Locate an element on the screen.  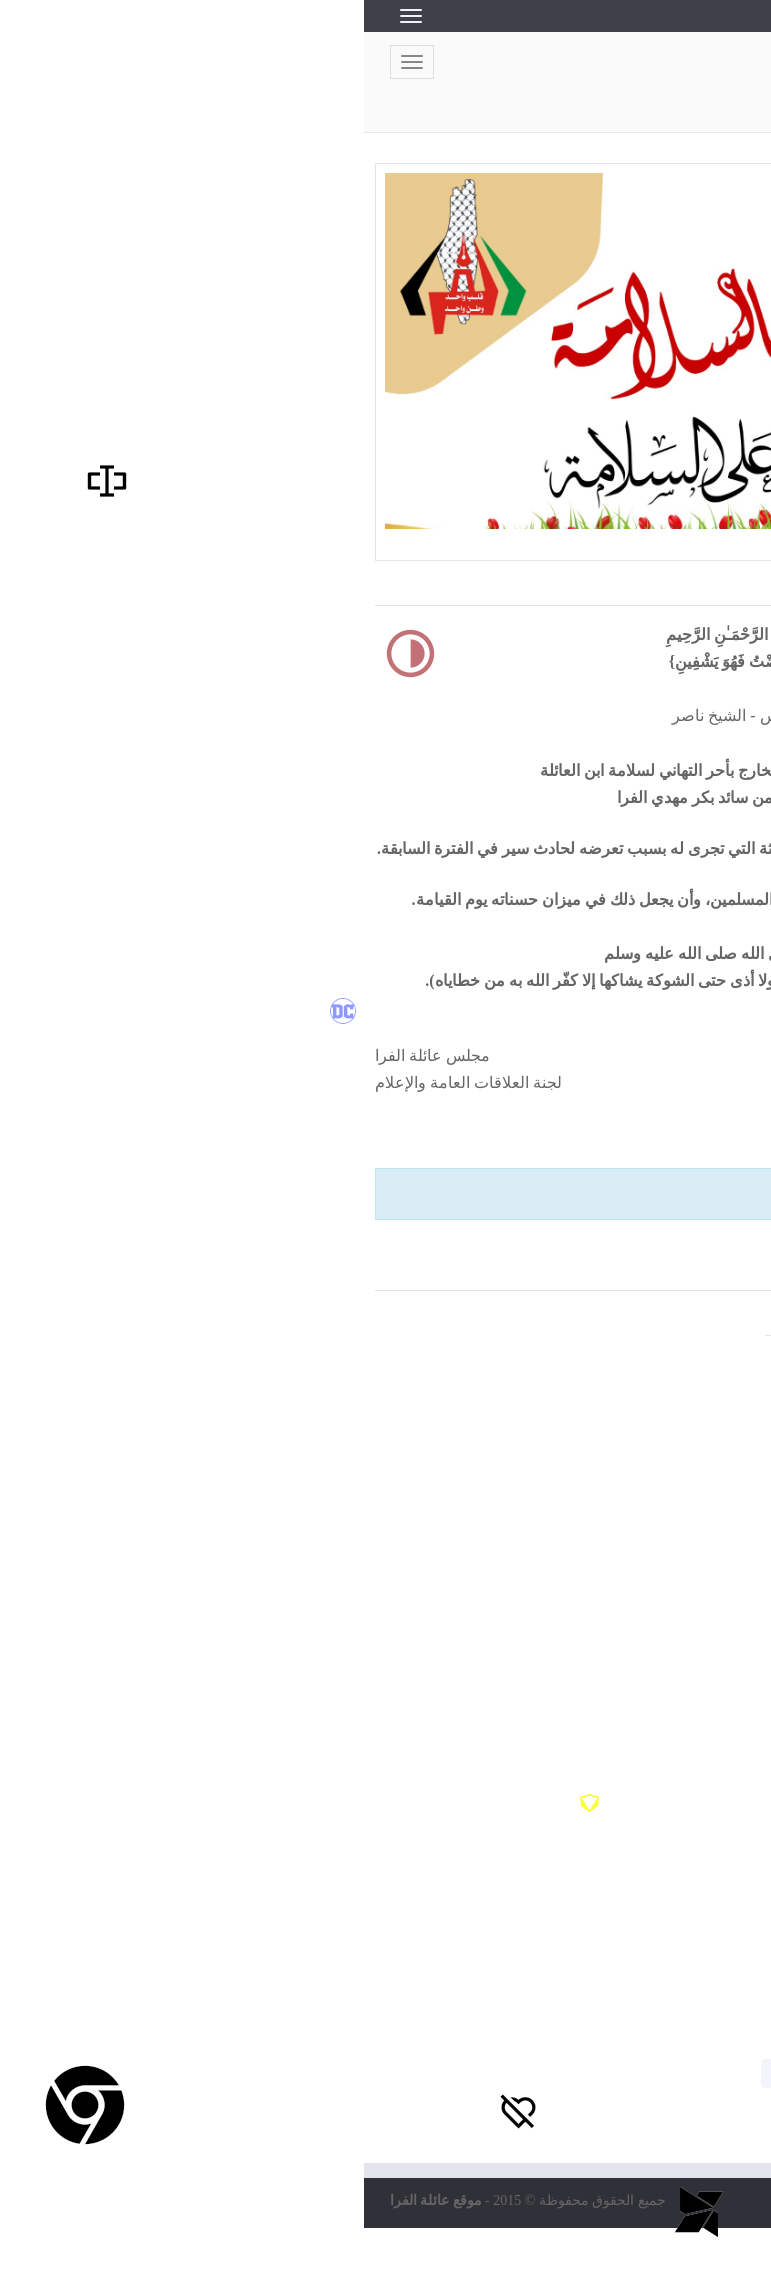
open google chrome browser is located at coordinates (85, 2105).